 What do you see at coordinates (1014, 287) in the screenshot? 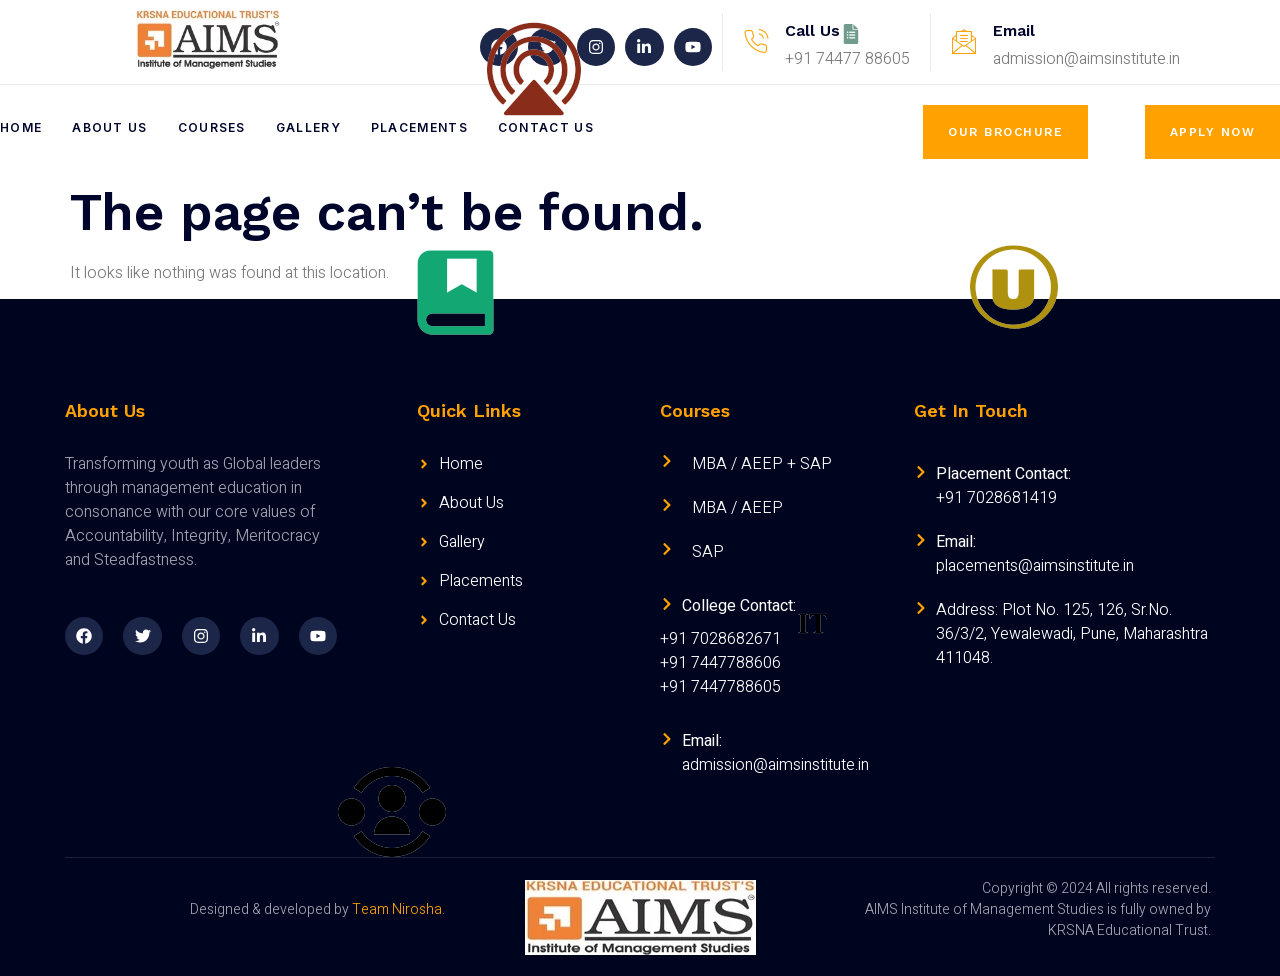
I see `magasins u brand logo` at bounding box center [1014, 287].